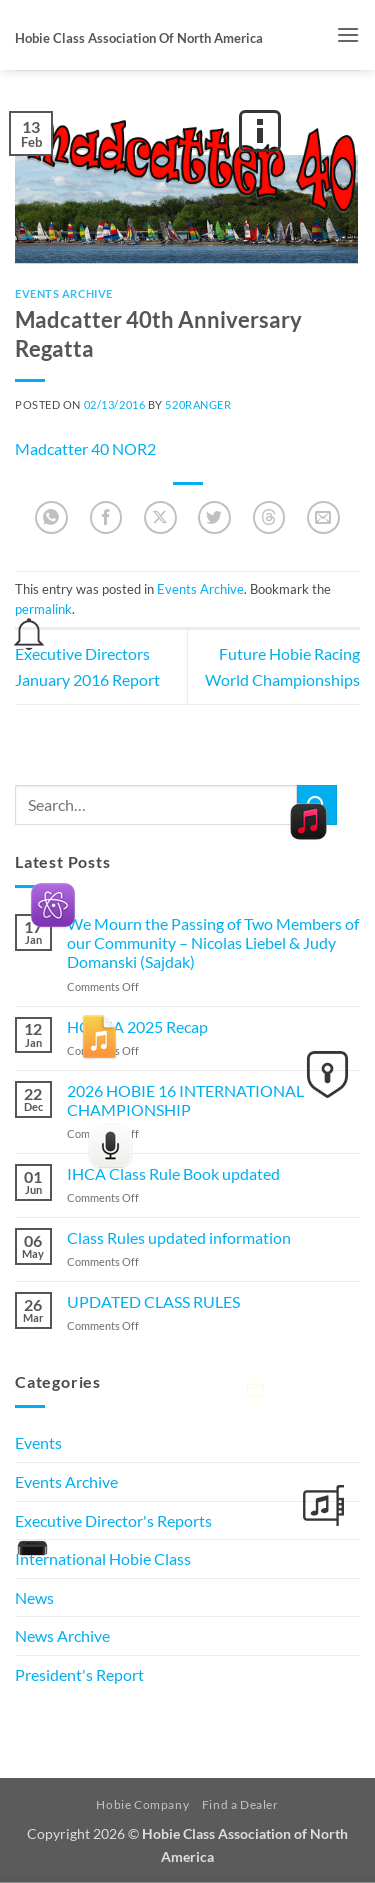 This screenshot has width=375, height=1883. I want to click on access microphone settings, so click(110, 1145).